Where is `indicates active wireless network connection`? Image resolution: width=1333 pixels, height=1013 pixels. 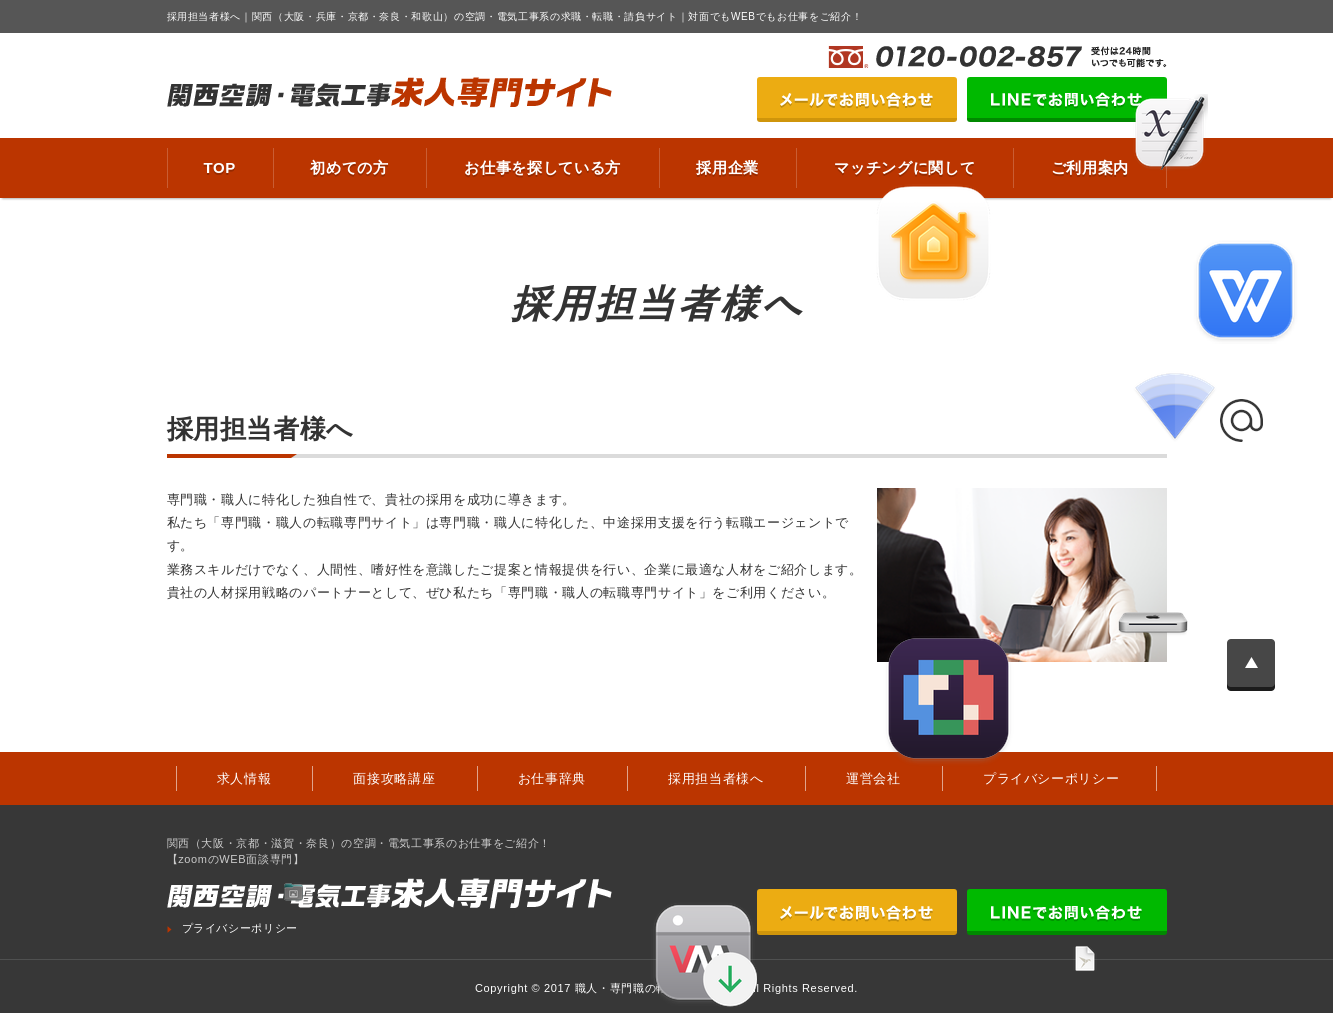
indicates active wireless network connection is located at coordinates (1175, 406).